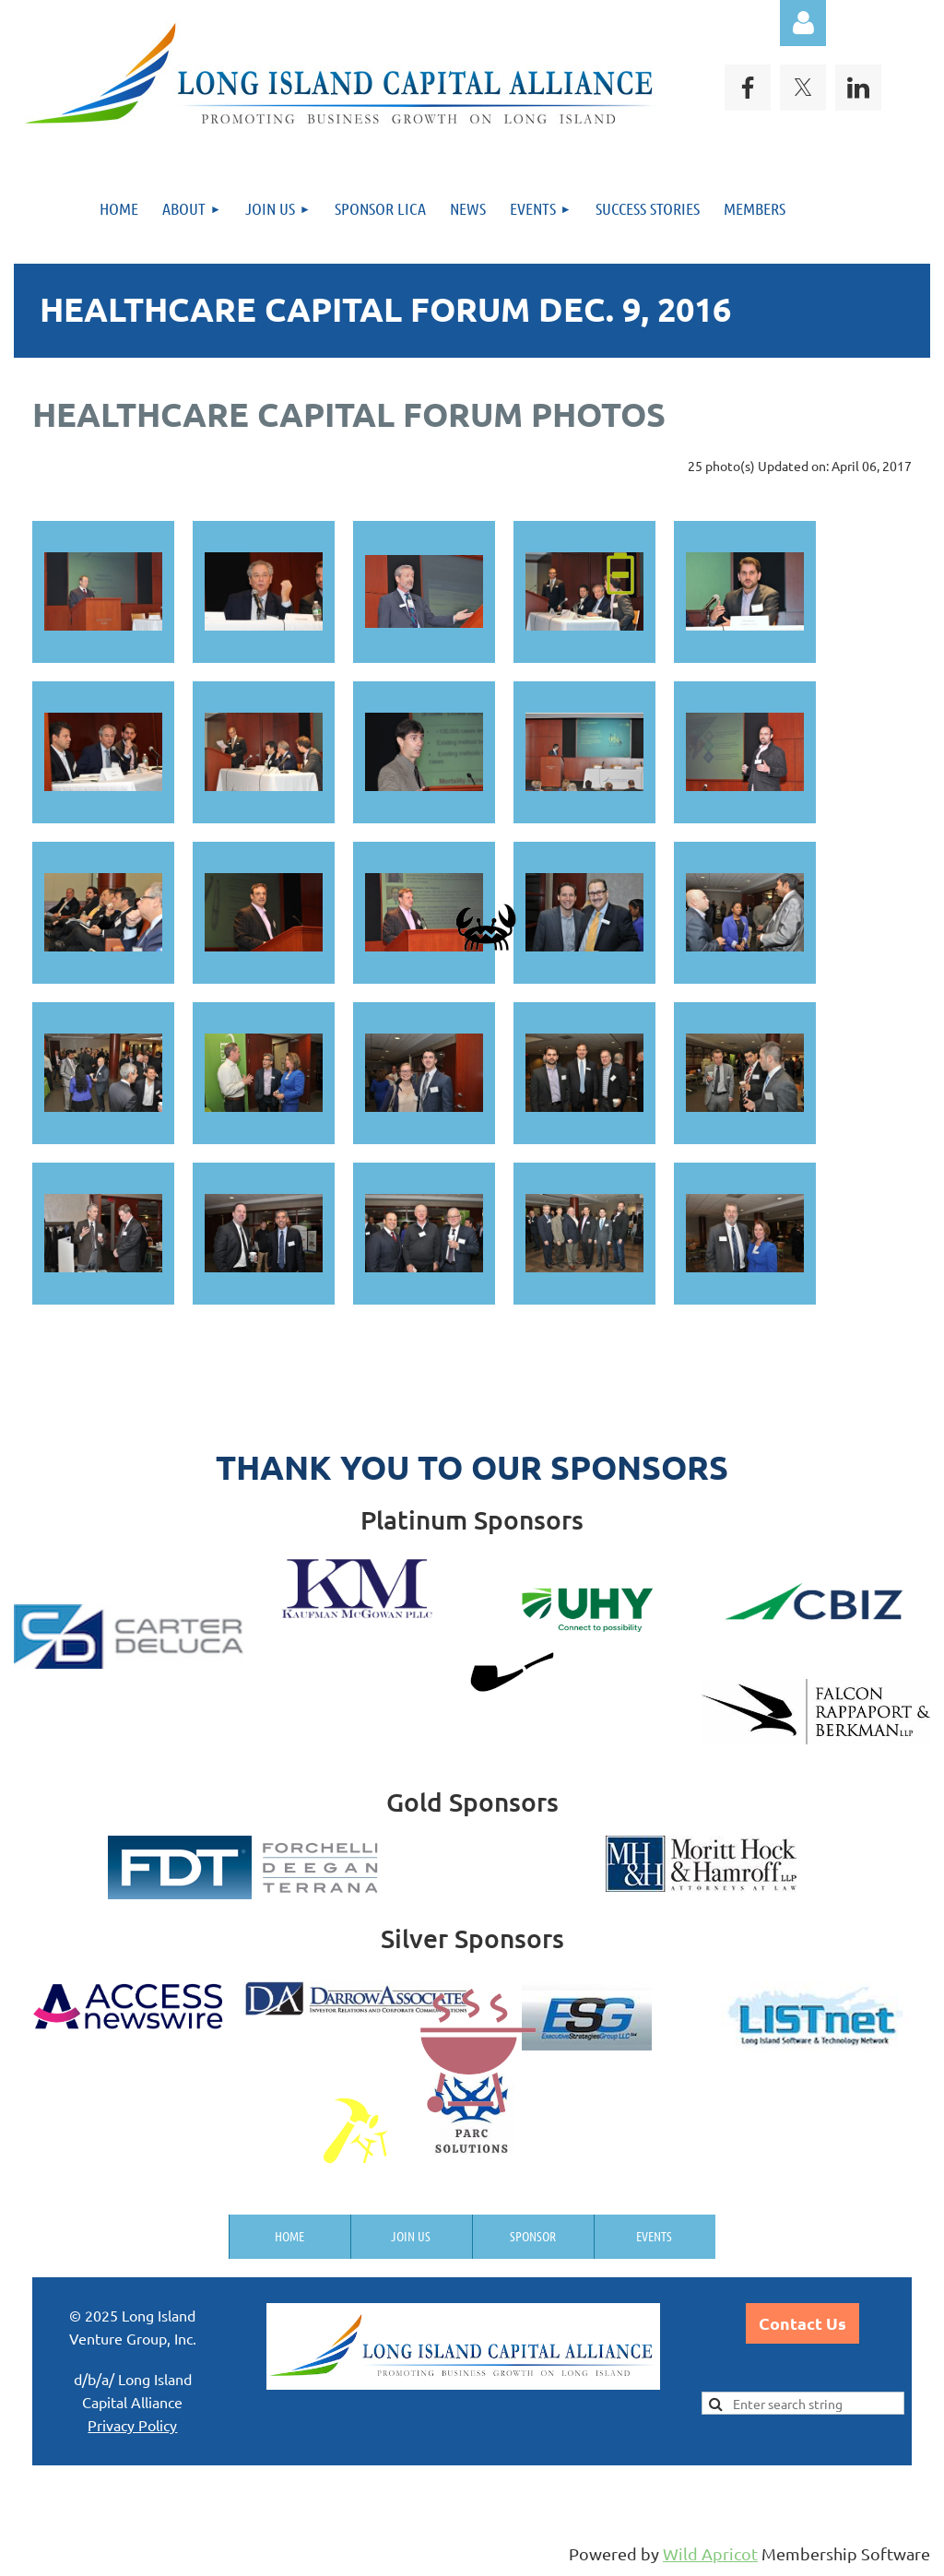 The image size is (944, 2576). I want to click on reduce battery usage or power consumption, so click(620, 573).